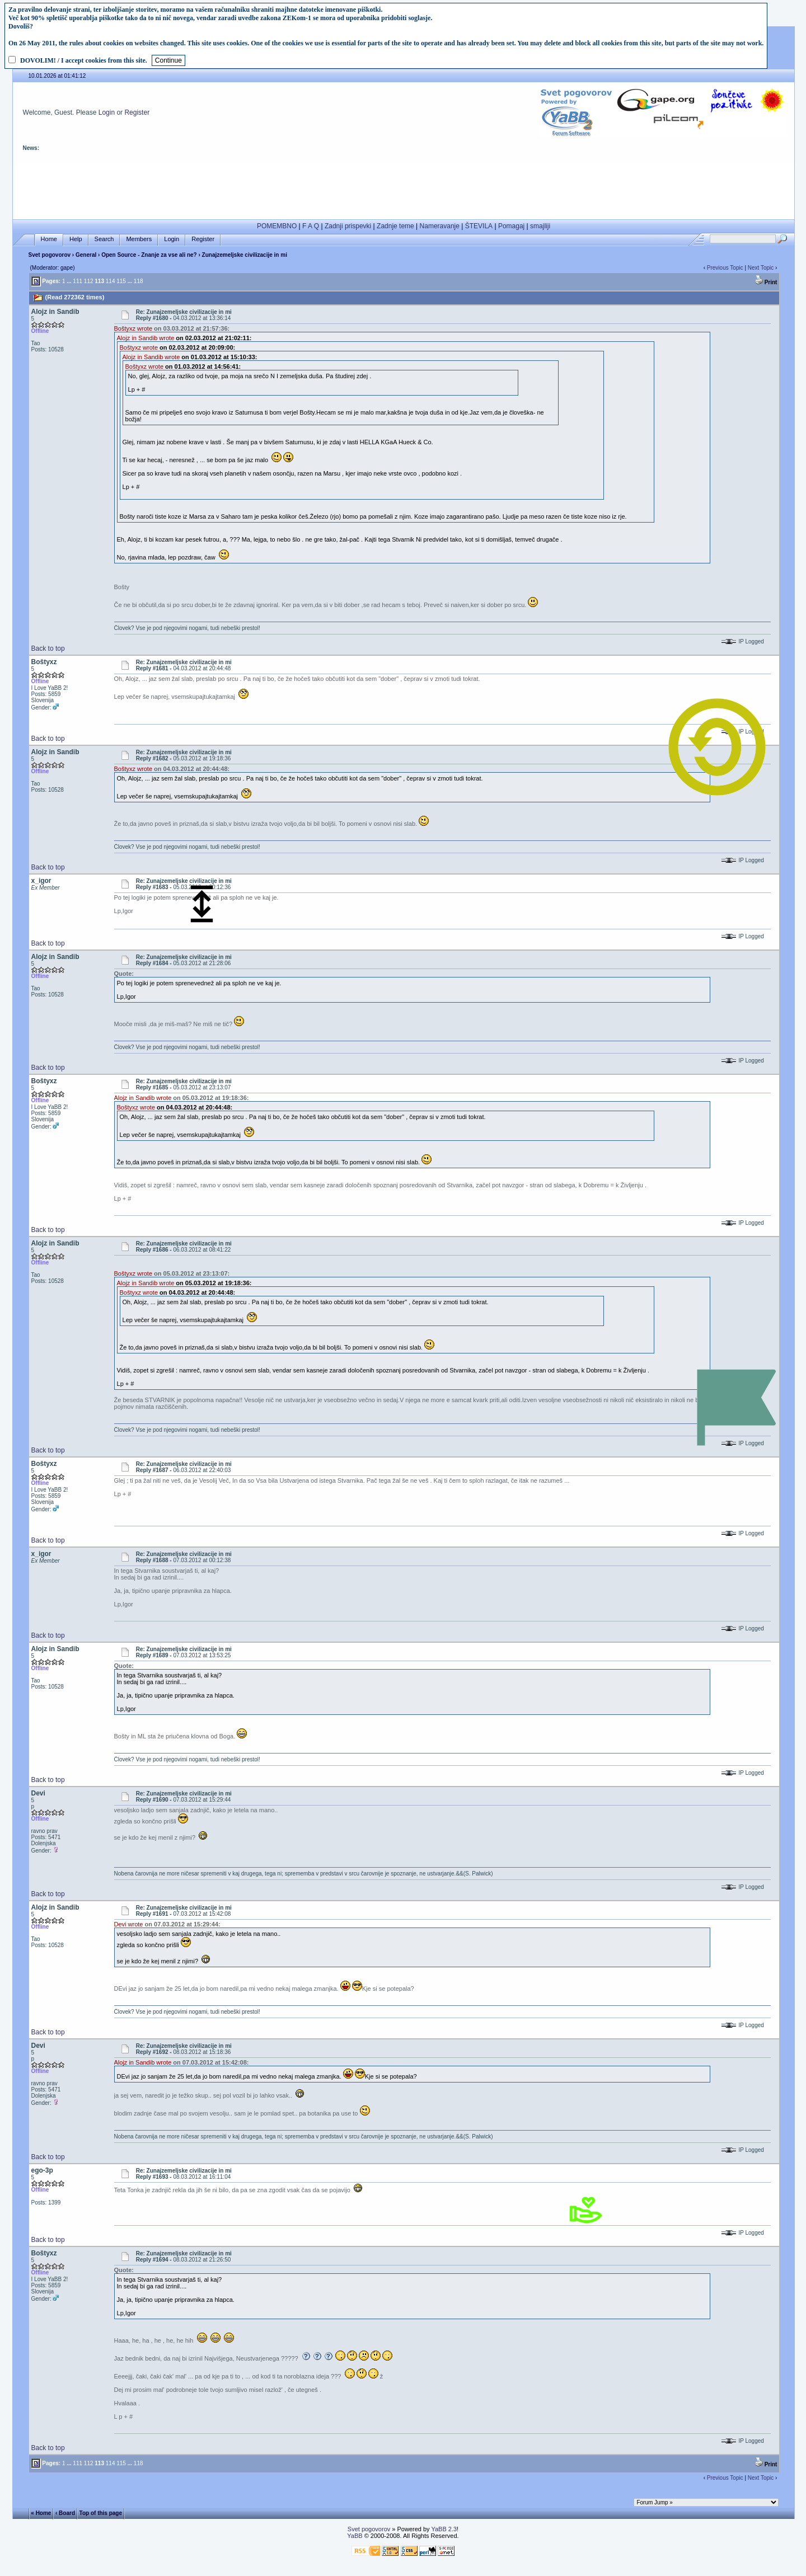  I want to click on flag or mark an item for follow-up, so click(737, 1405).